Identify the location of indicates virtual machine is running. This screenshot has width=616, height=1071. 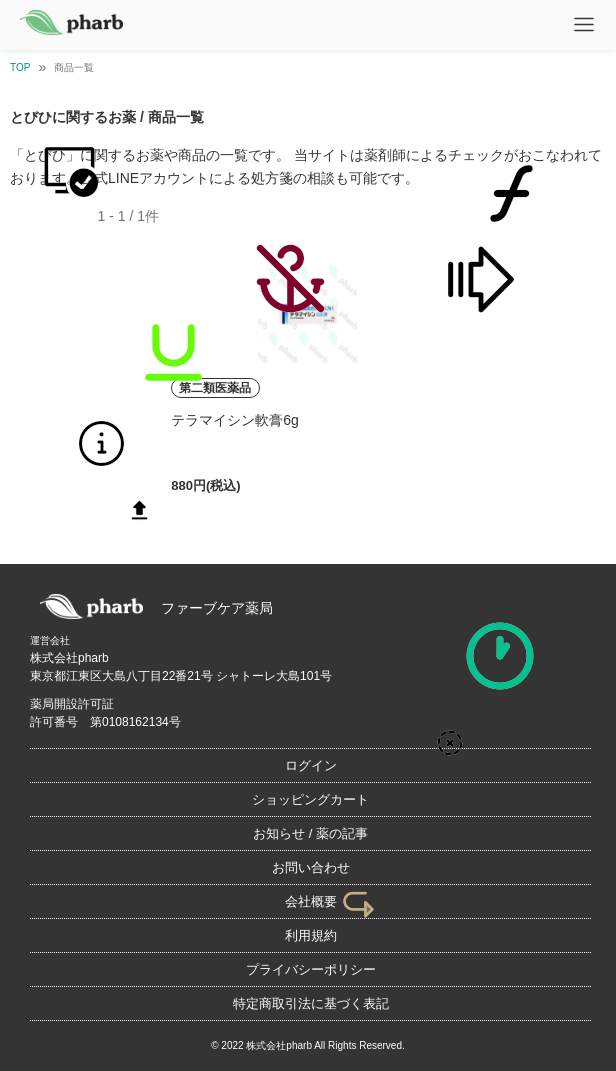
(69, 168).